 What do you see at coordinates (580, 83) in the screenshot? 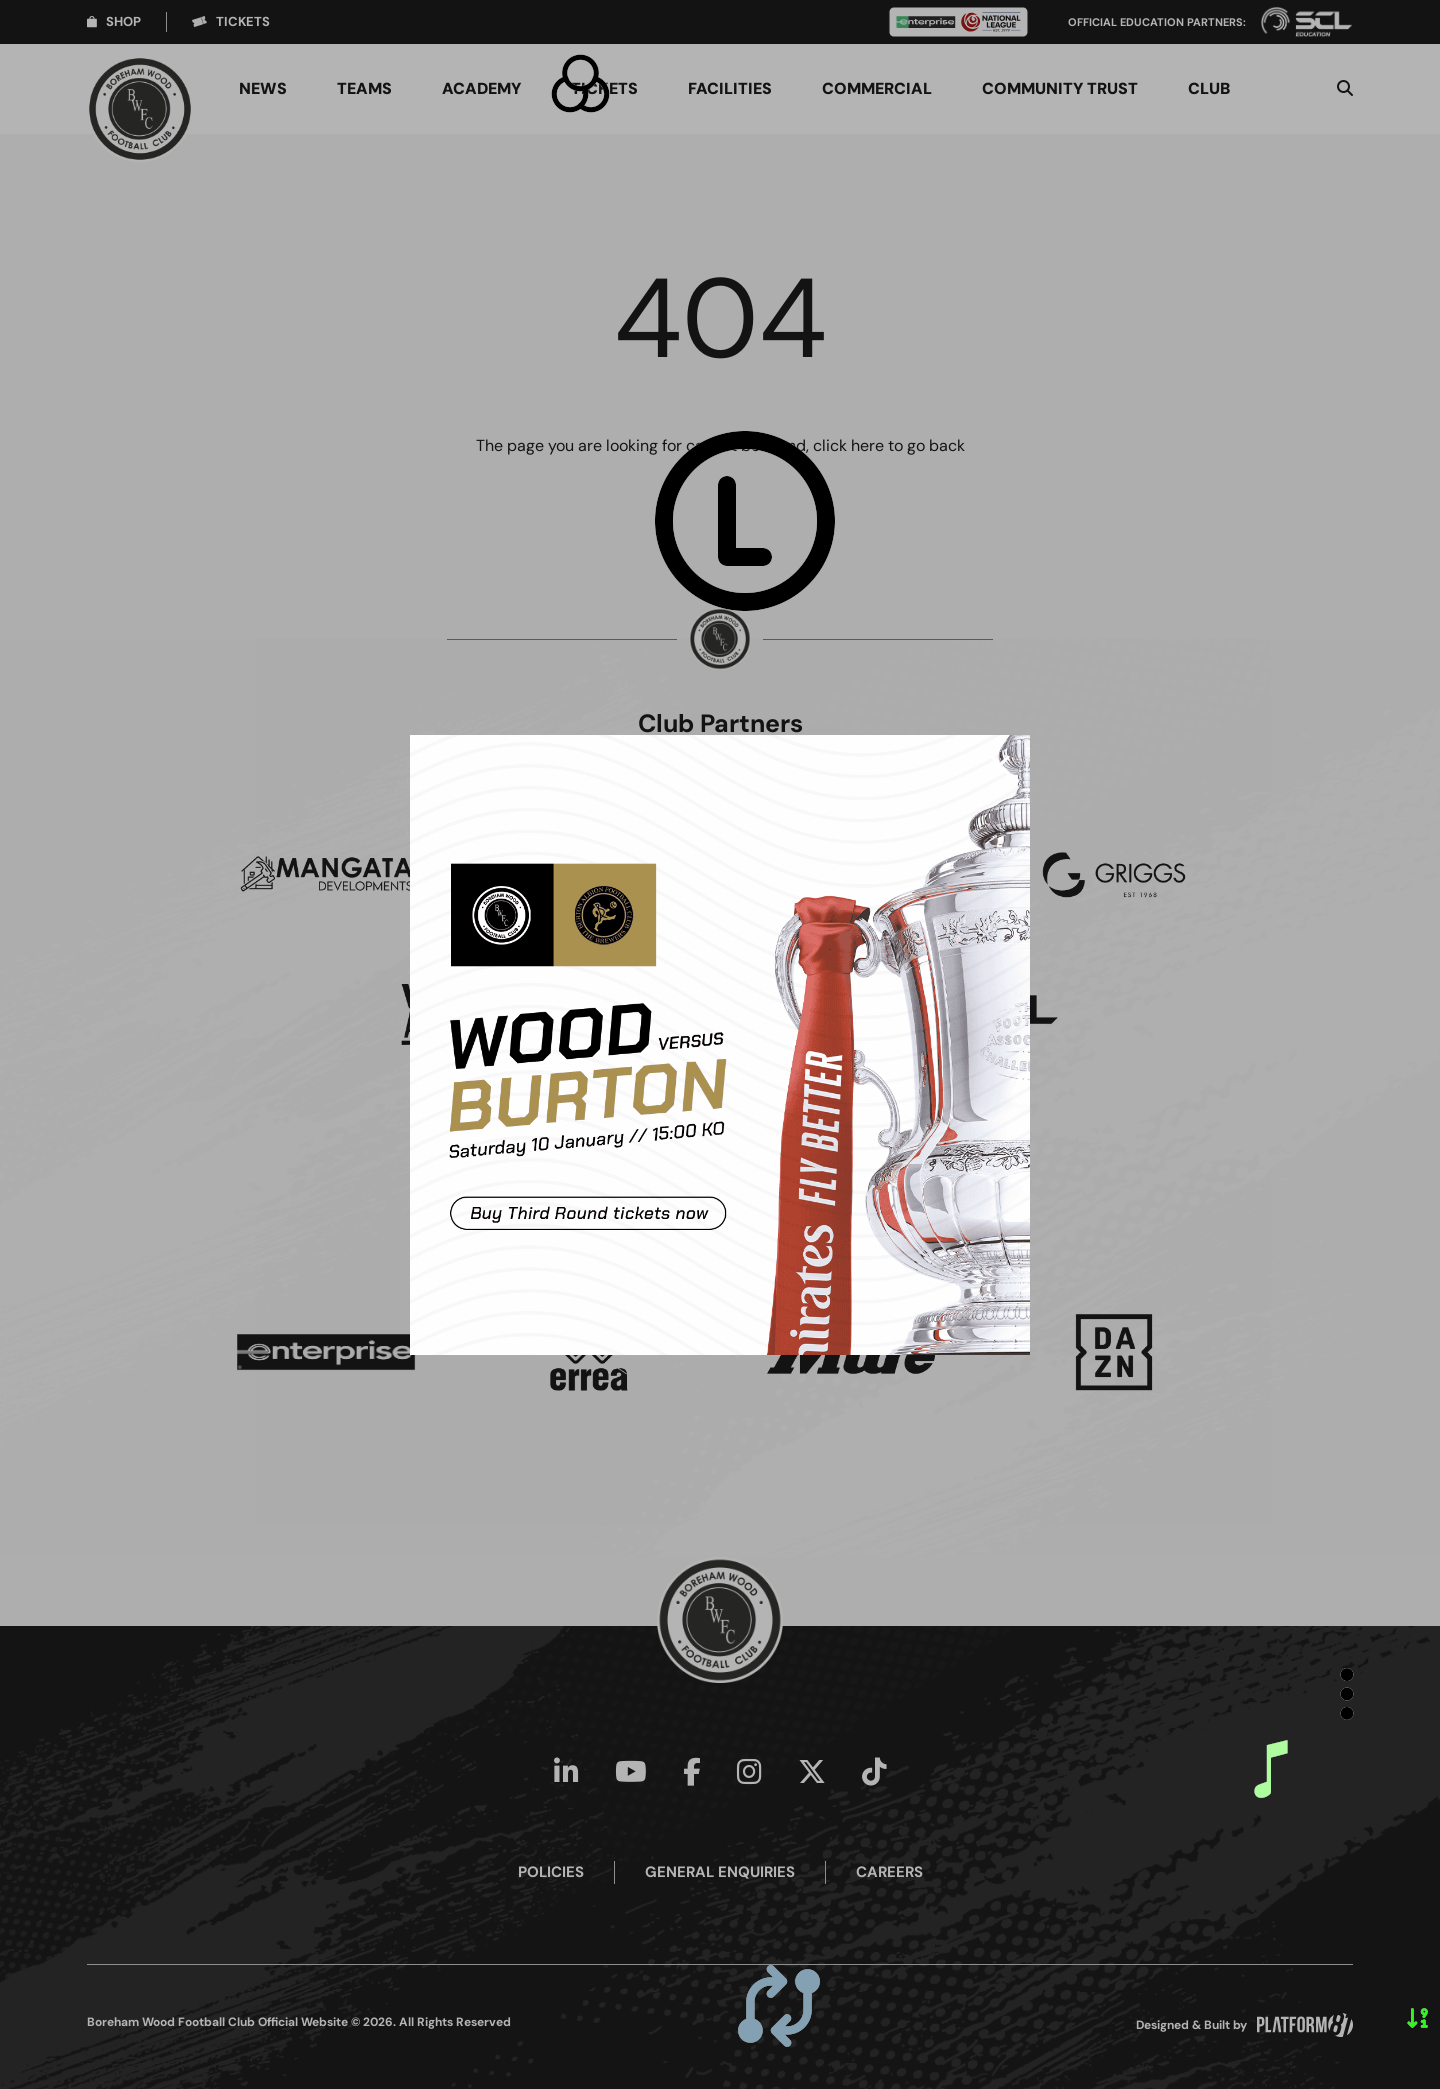
I see `adjust color filter settings` at bounding box center [580, 83].